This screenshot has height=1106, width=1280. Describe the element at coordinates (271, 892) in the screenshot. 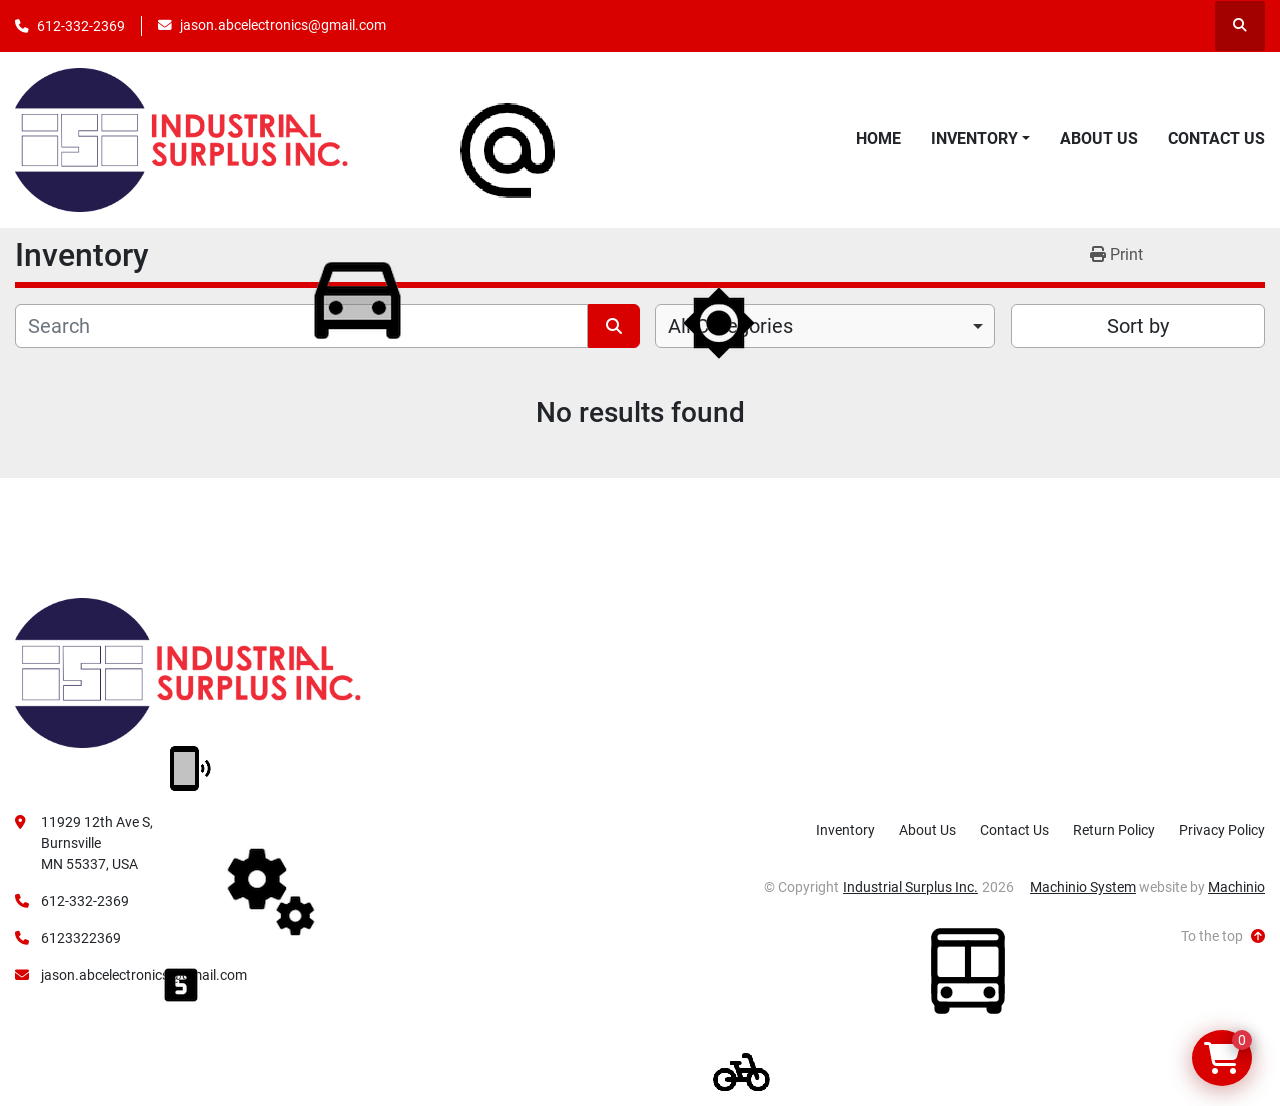

I see `access settings or configuration options` at that location.